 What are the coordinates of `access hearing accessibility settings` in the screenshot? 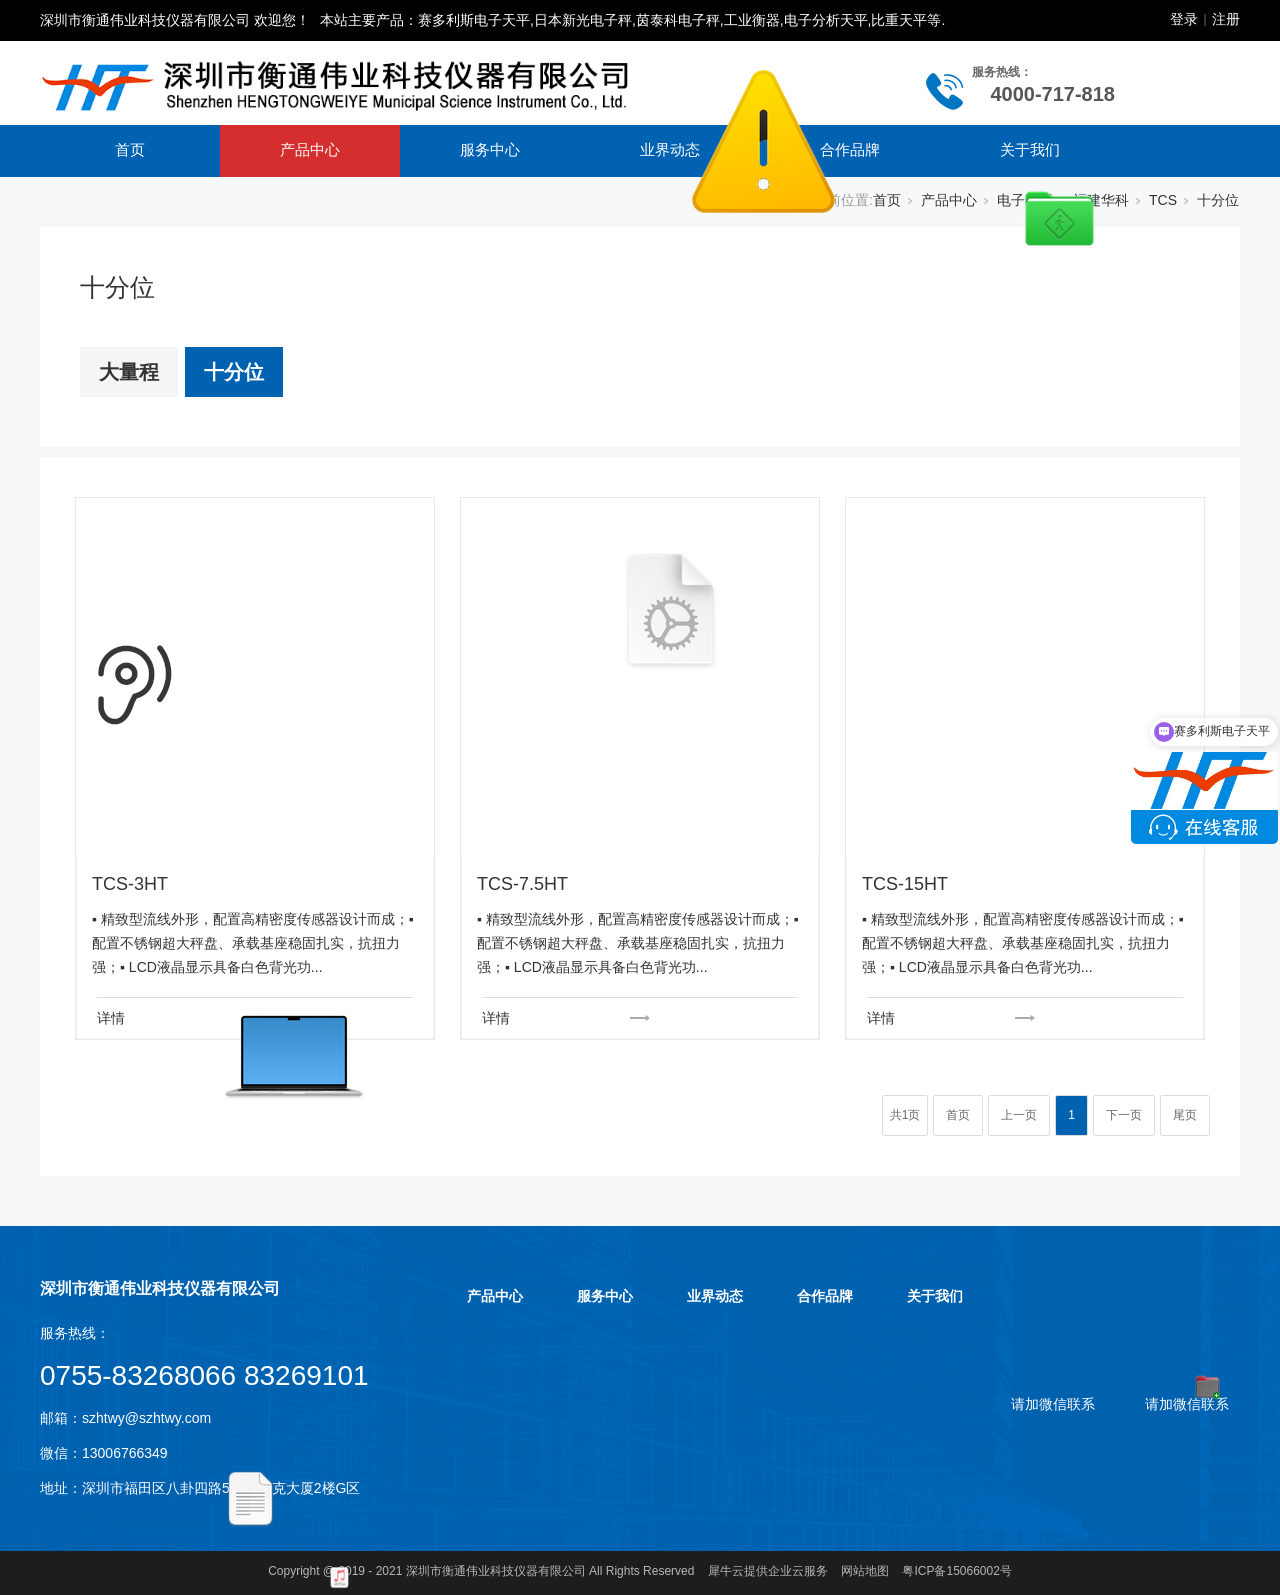 It's located at (132, 685).